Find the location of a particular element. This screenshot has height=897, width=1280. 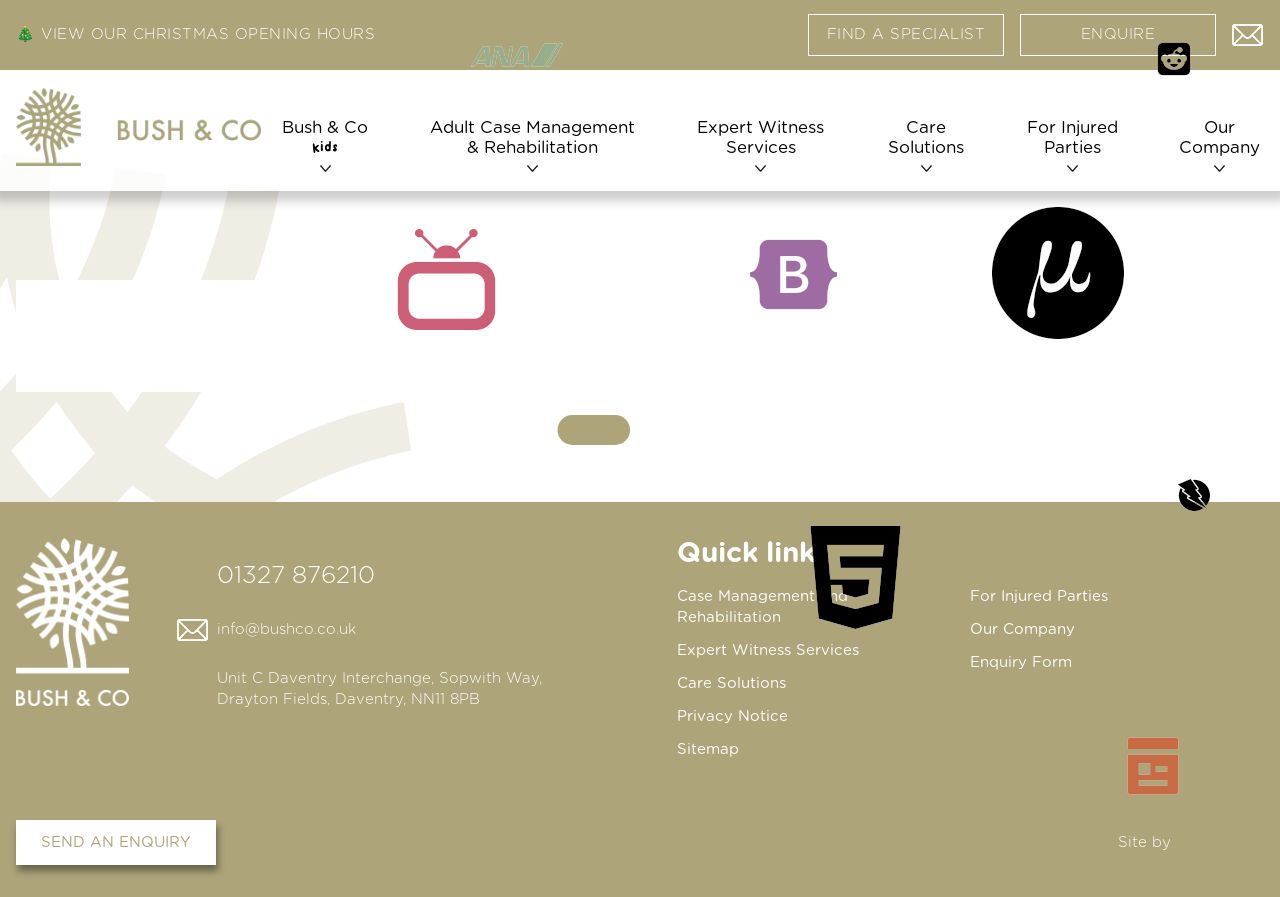

bootstrap framework logo is located at coordinates (793, 274).